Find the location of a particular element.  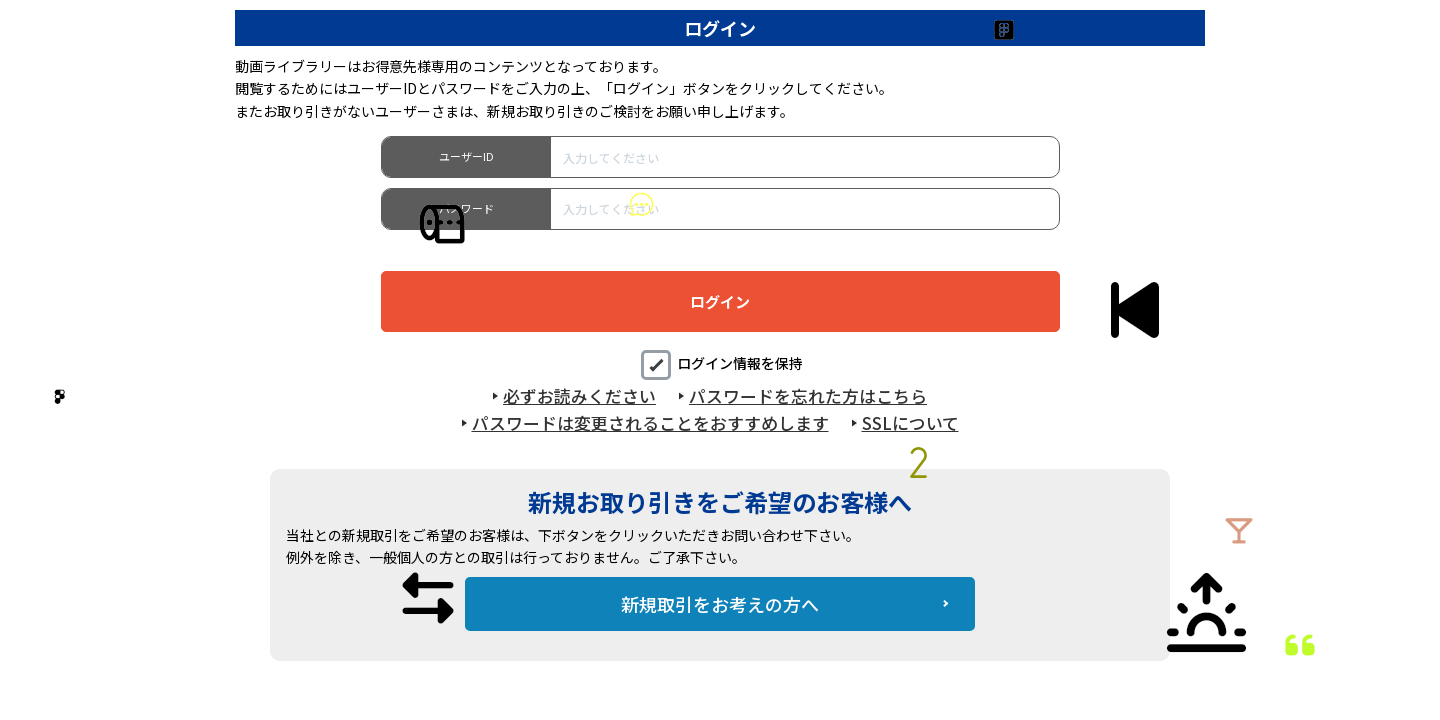

sunrise alarm or wake-up time indicator is located at coordinates (1206, 612).